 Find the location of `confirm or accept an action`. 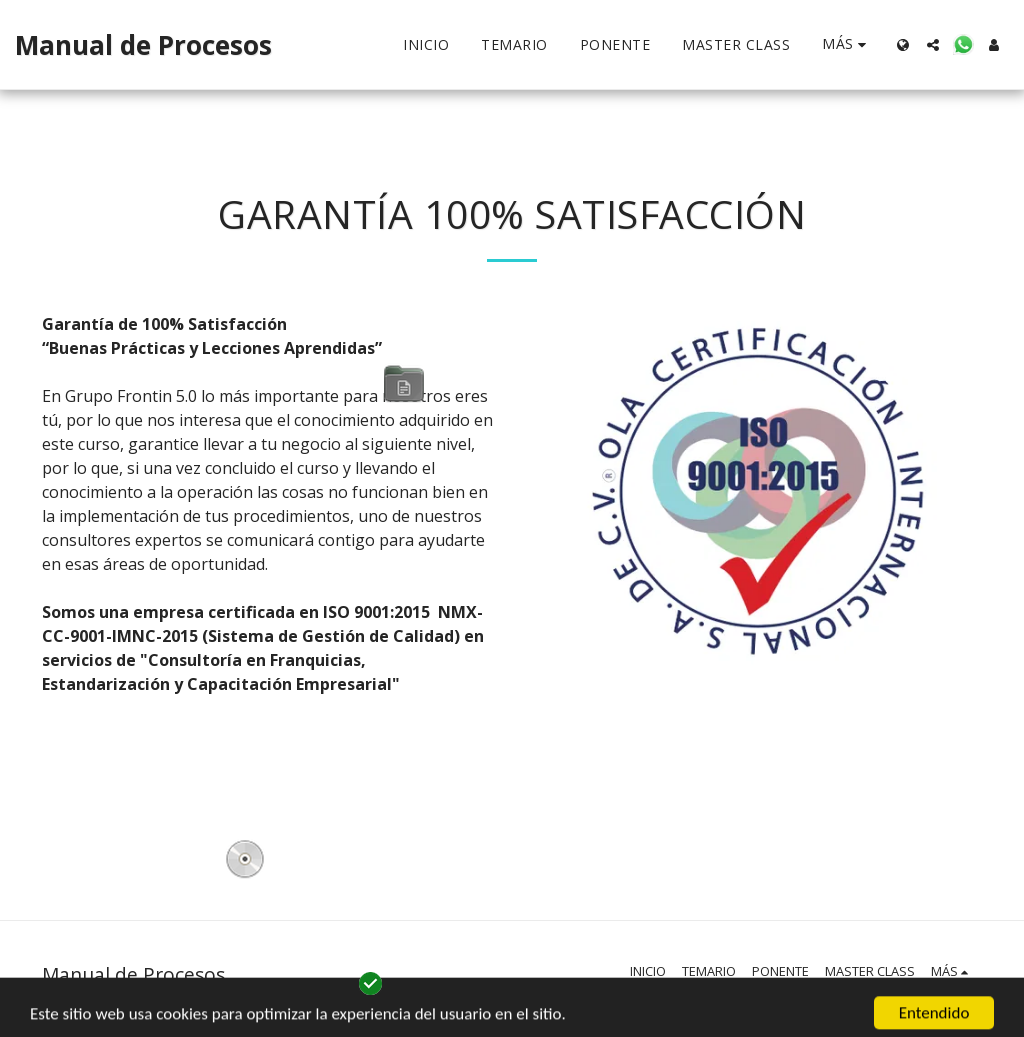

confirm or accept an action is located at coordinates (370, 983).